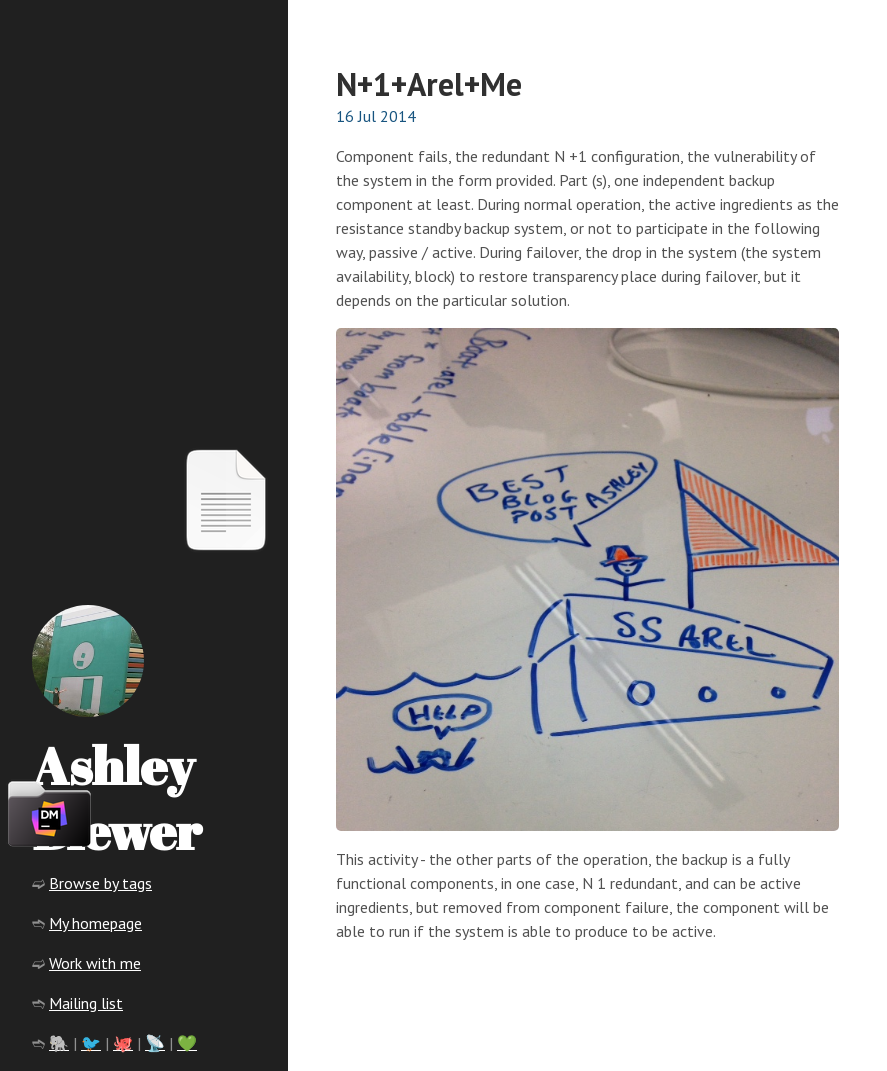  Describe the element at coordinates (226, 500) in the screenshot. I see `open a plain text file` at that location.